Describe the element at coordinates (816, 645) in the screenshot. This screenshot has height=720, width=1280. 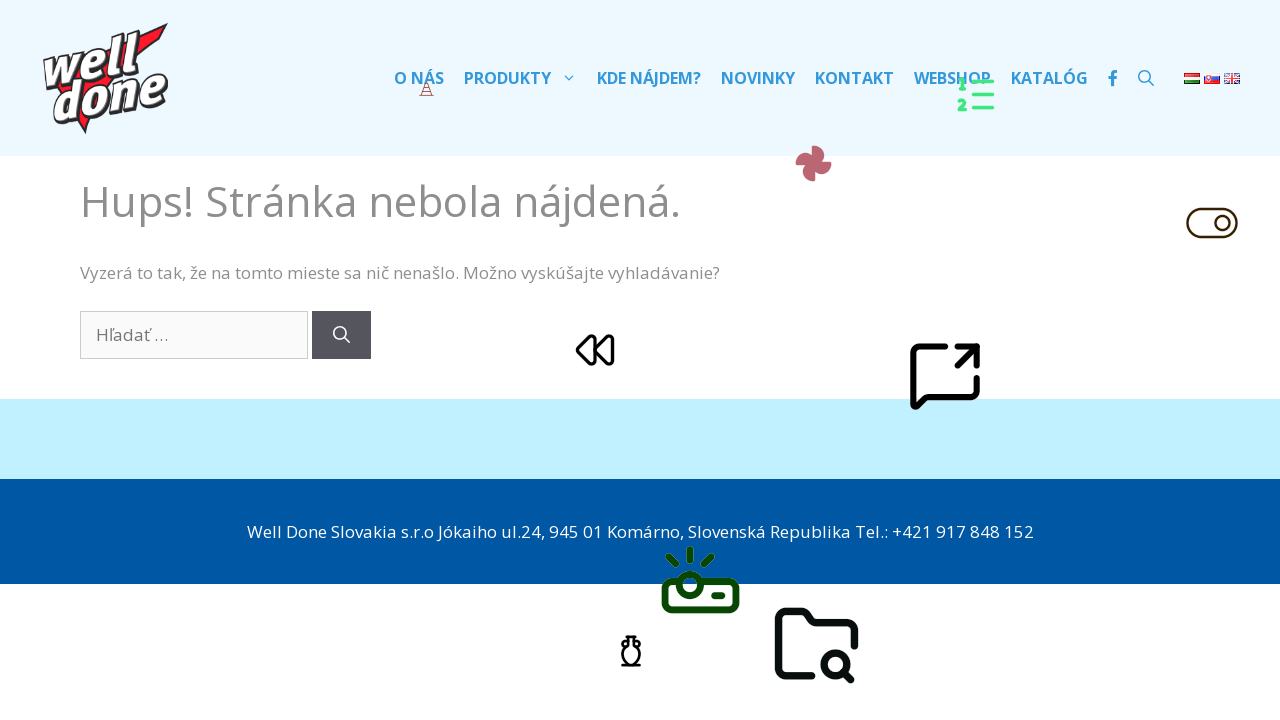
I see `search within a folder` at that location.